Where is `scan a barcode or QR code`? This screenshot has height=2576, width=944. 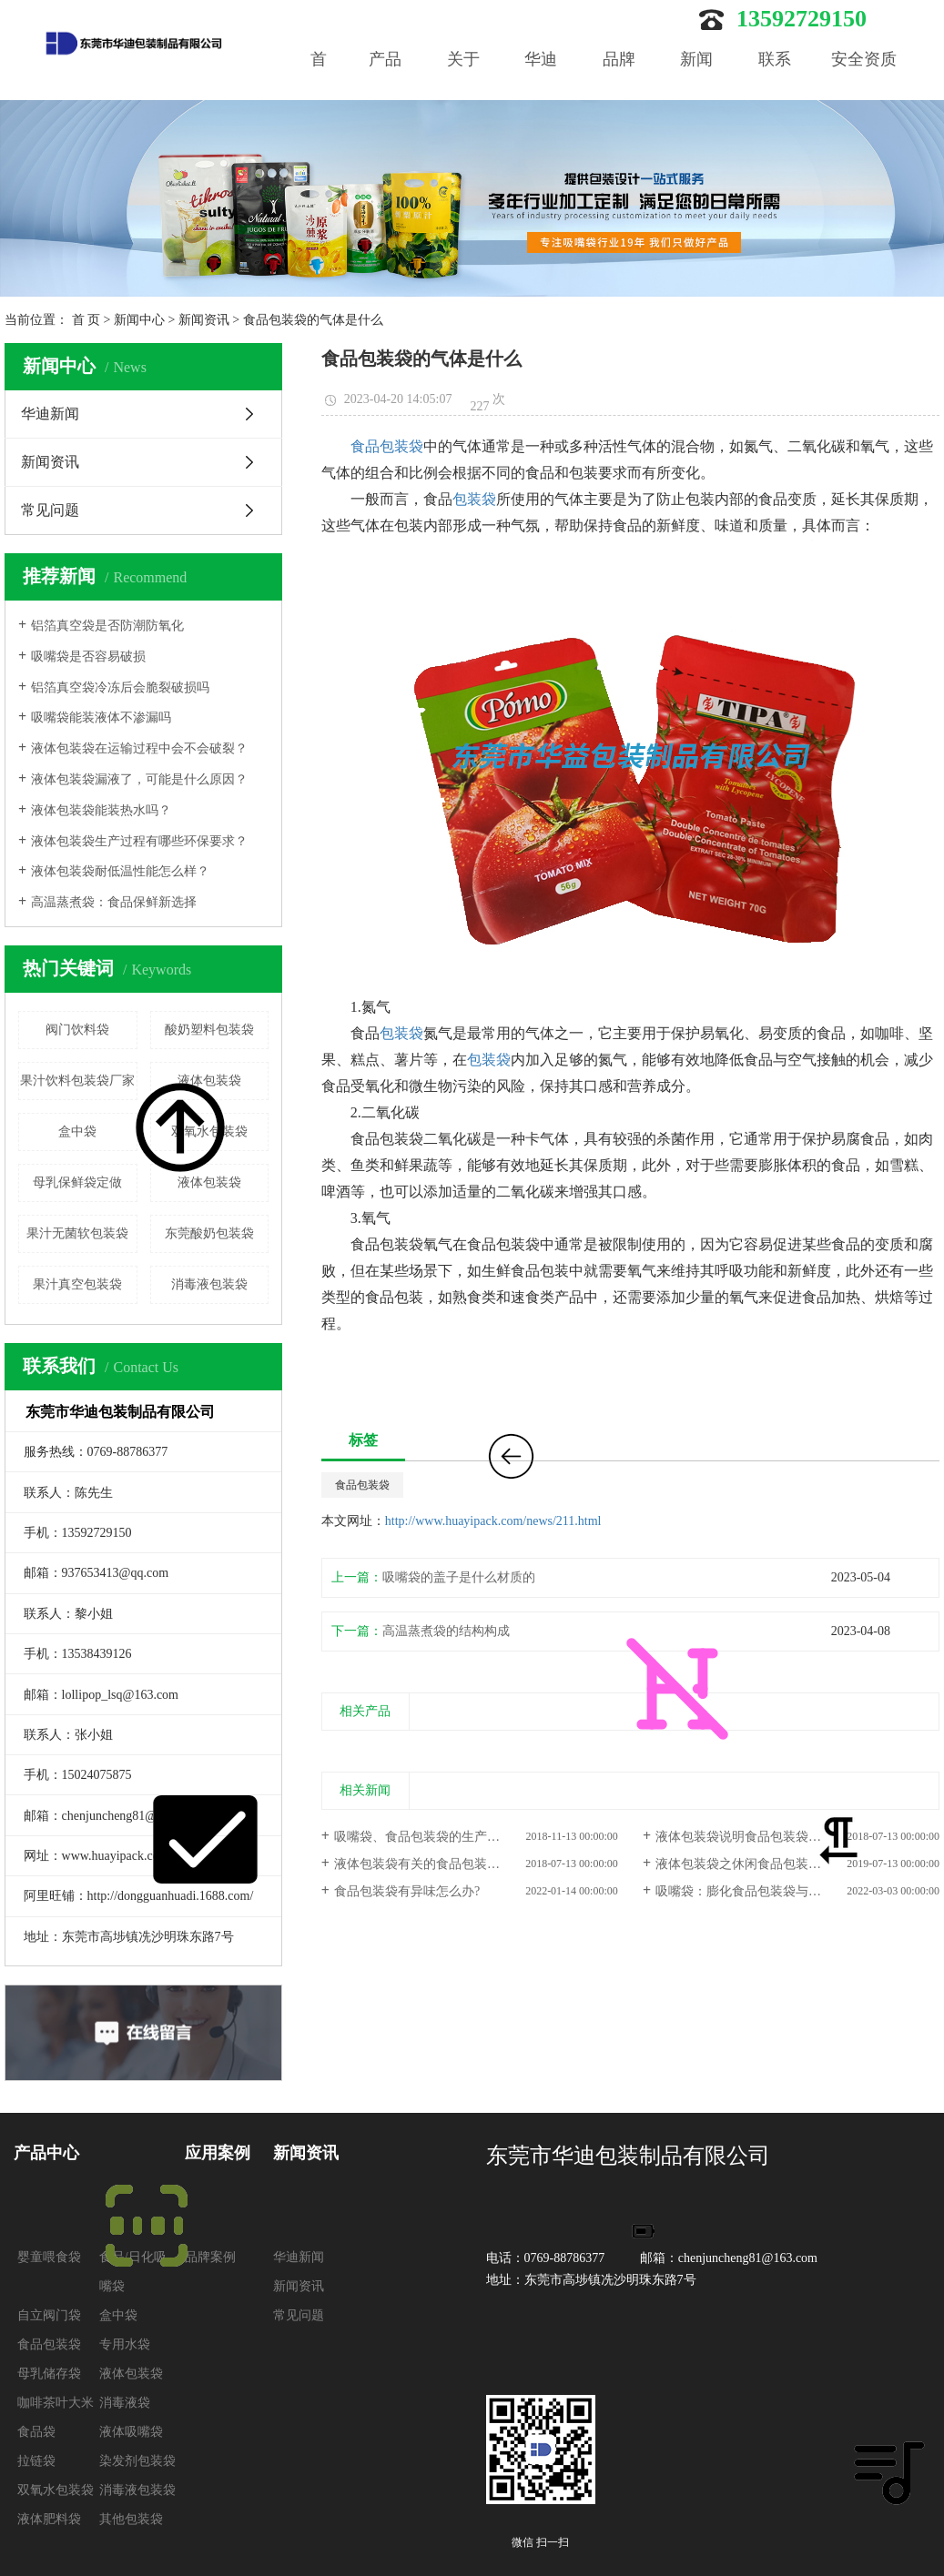
scan a barcode or QR code is located at coordinates (147, 2226).